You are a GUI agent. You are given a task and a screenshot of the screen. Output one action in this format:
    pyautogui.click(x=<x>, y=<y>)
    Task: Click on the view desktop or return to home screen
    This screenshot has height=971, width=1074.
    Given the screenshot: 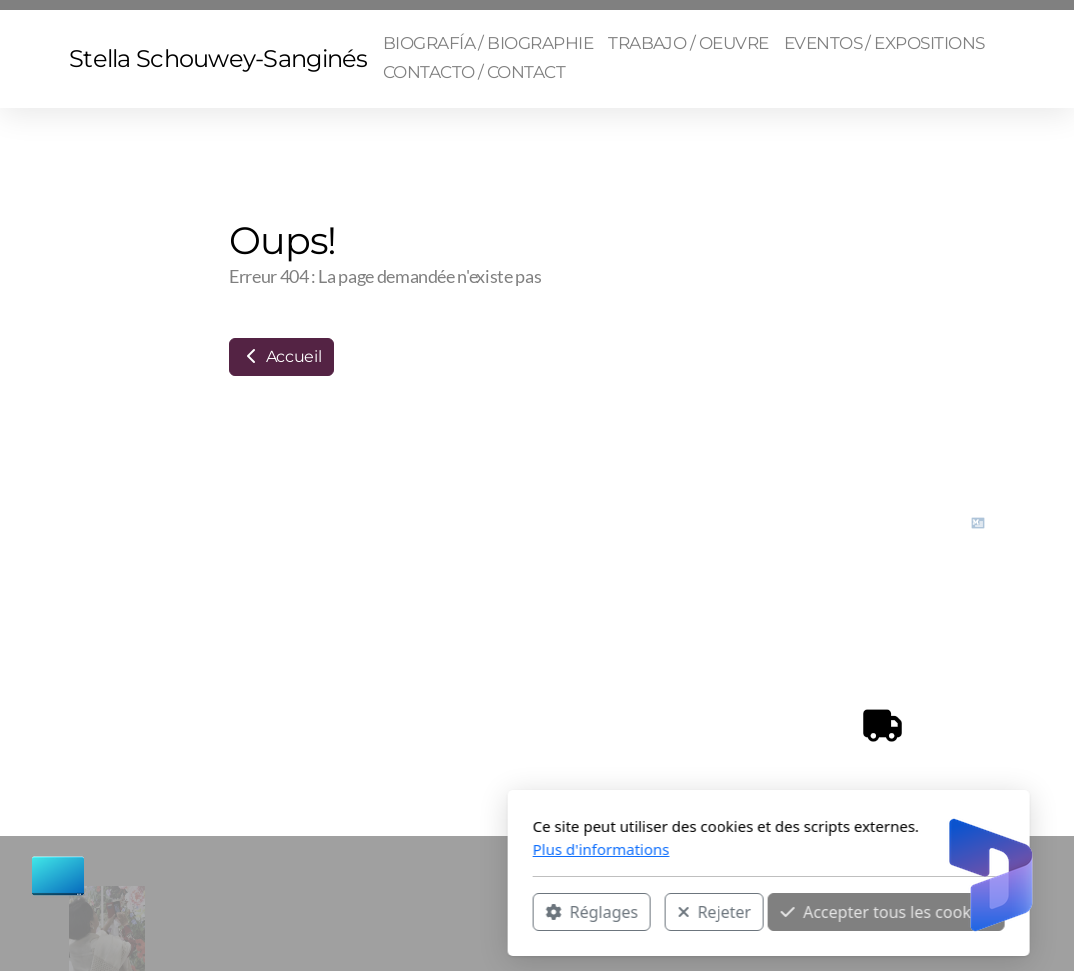 What is the action you would take?
    pyautogui.click(x=58, y=876)
    